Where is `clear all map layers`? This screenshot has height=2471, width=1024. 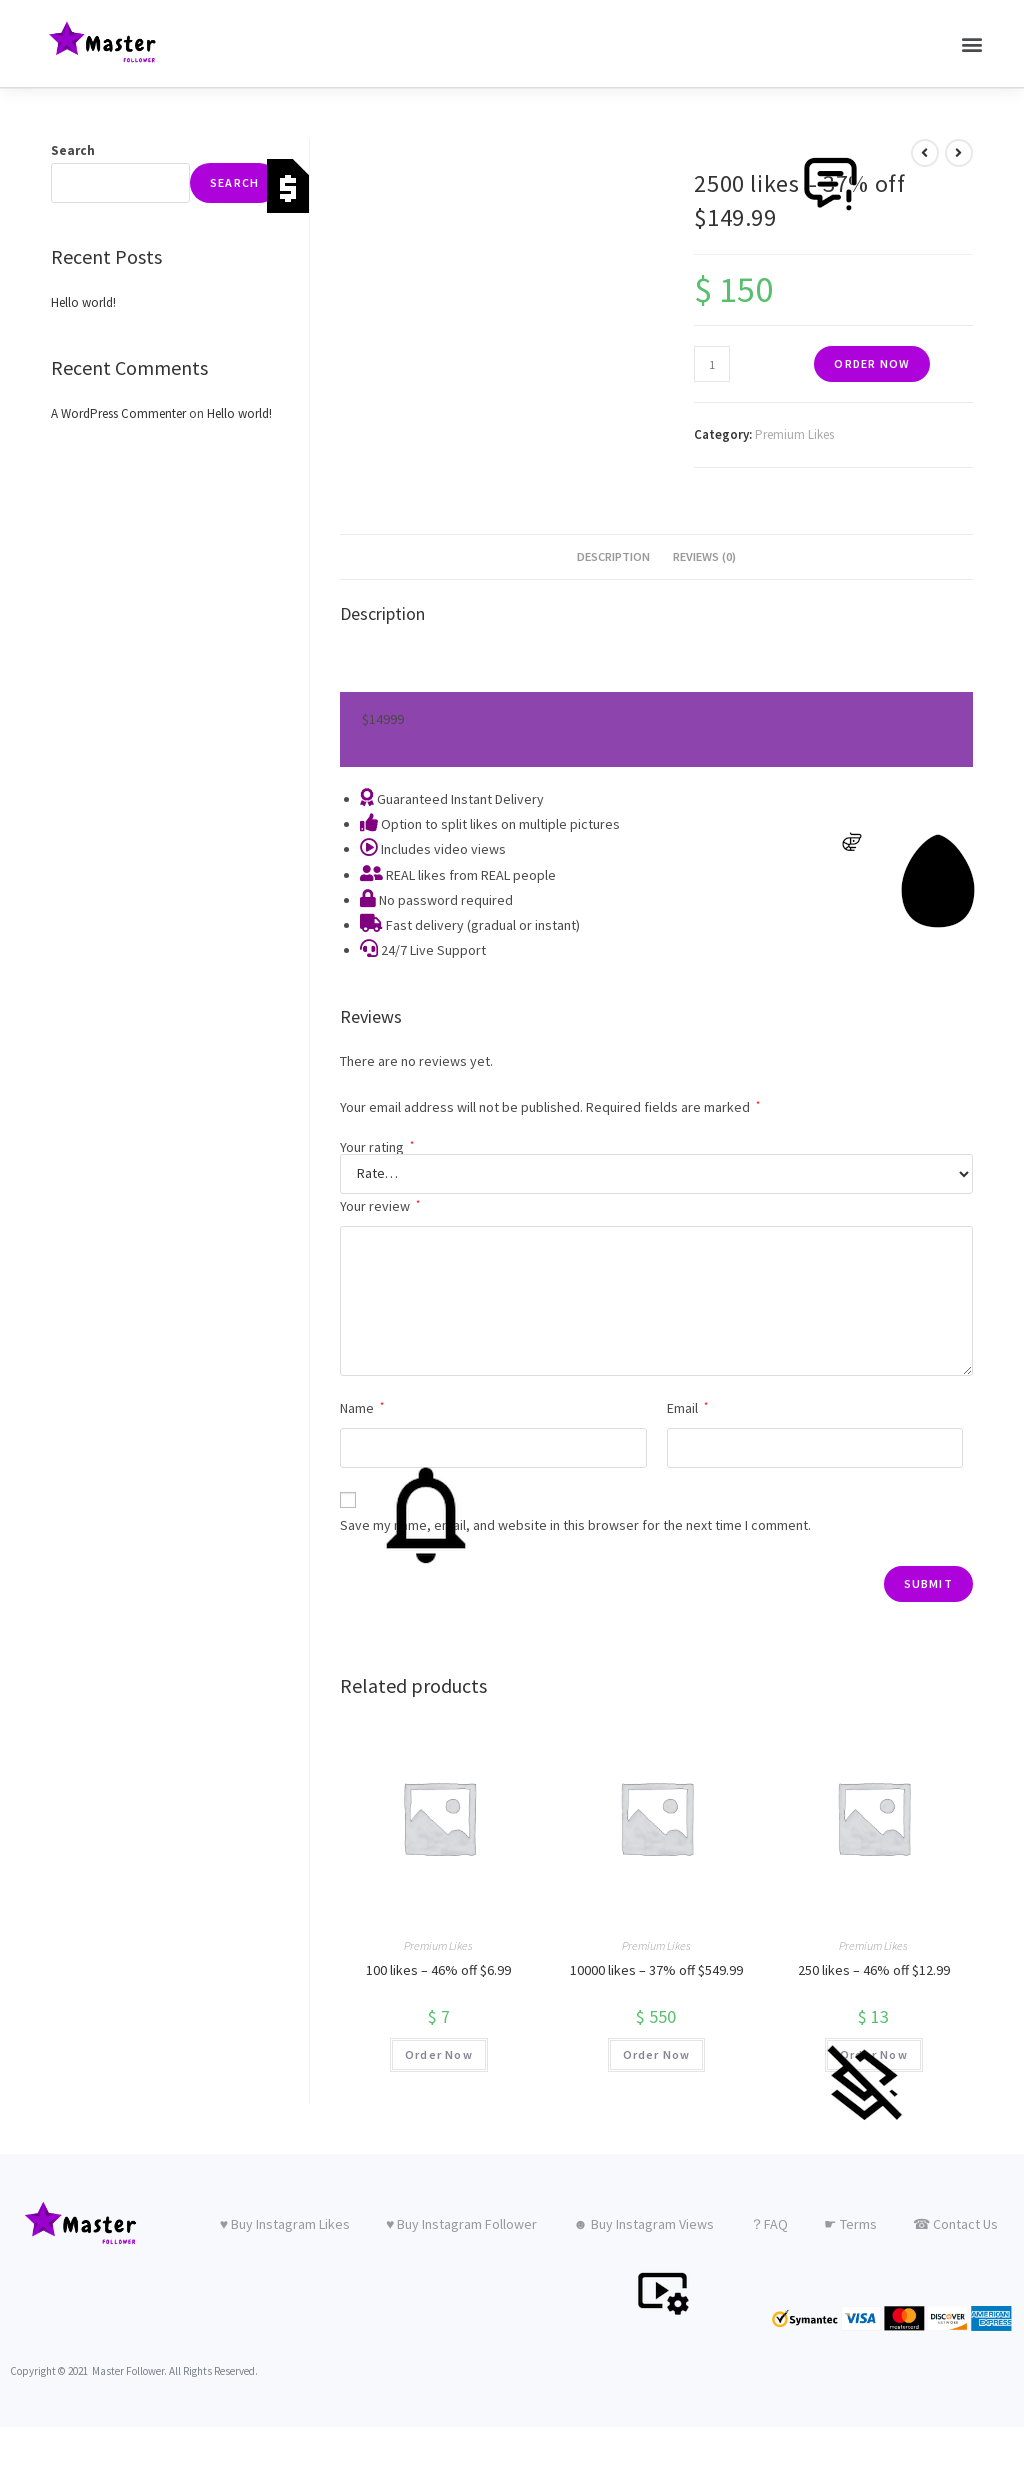 clear all map layers is located at coordinates (864, 2086).